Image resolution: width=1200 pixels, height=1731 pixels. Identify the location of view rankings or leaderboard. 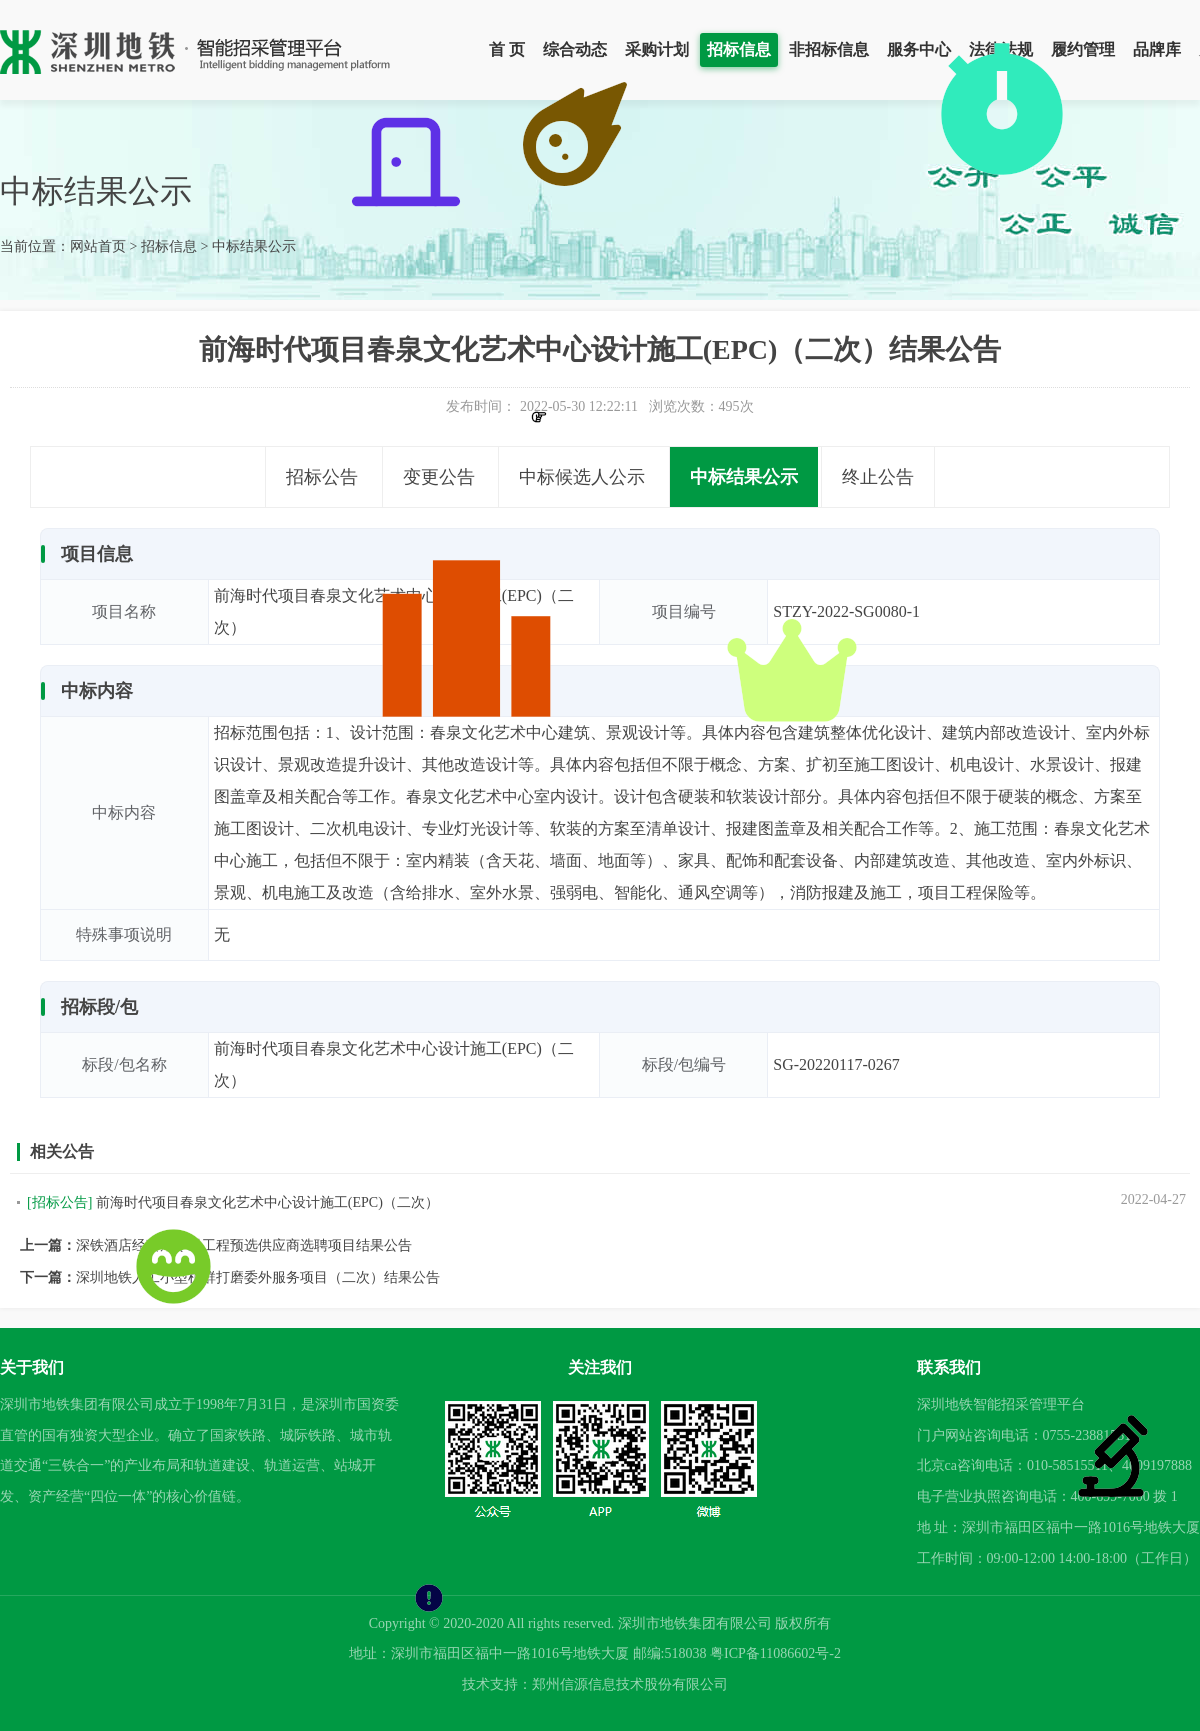
(466, 638).